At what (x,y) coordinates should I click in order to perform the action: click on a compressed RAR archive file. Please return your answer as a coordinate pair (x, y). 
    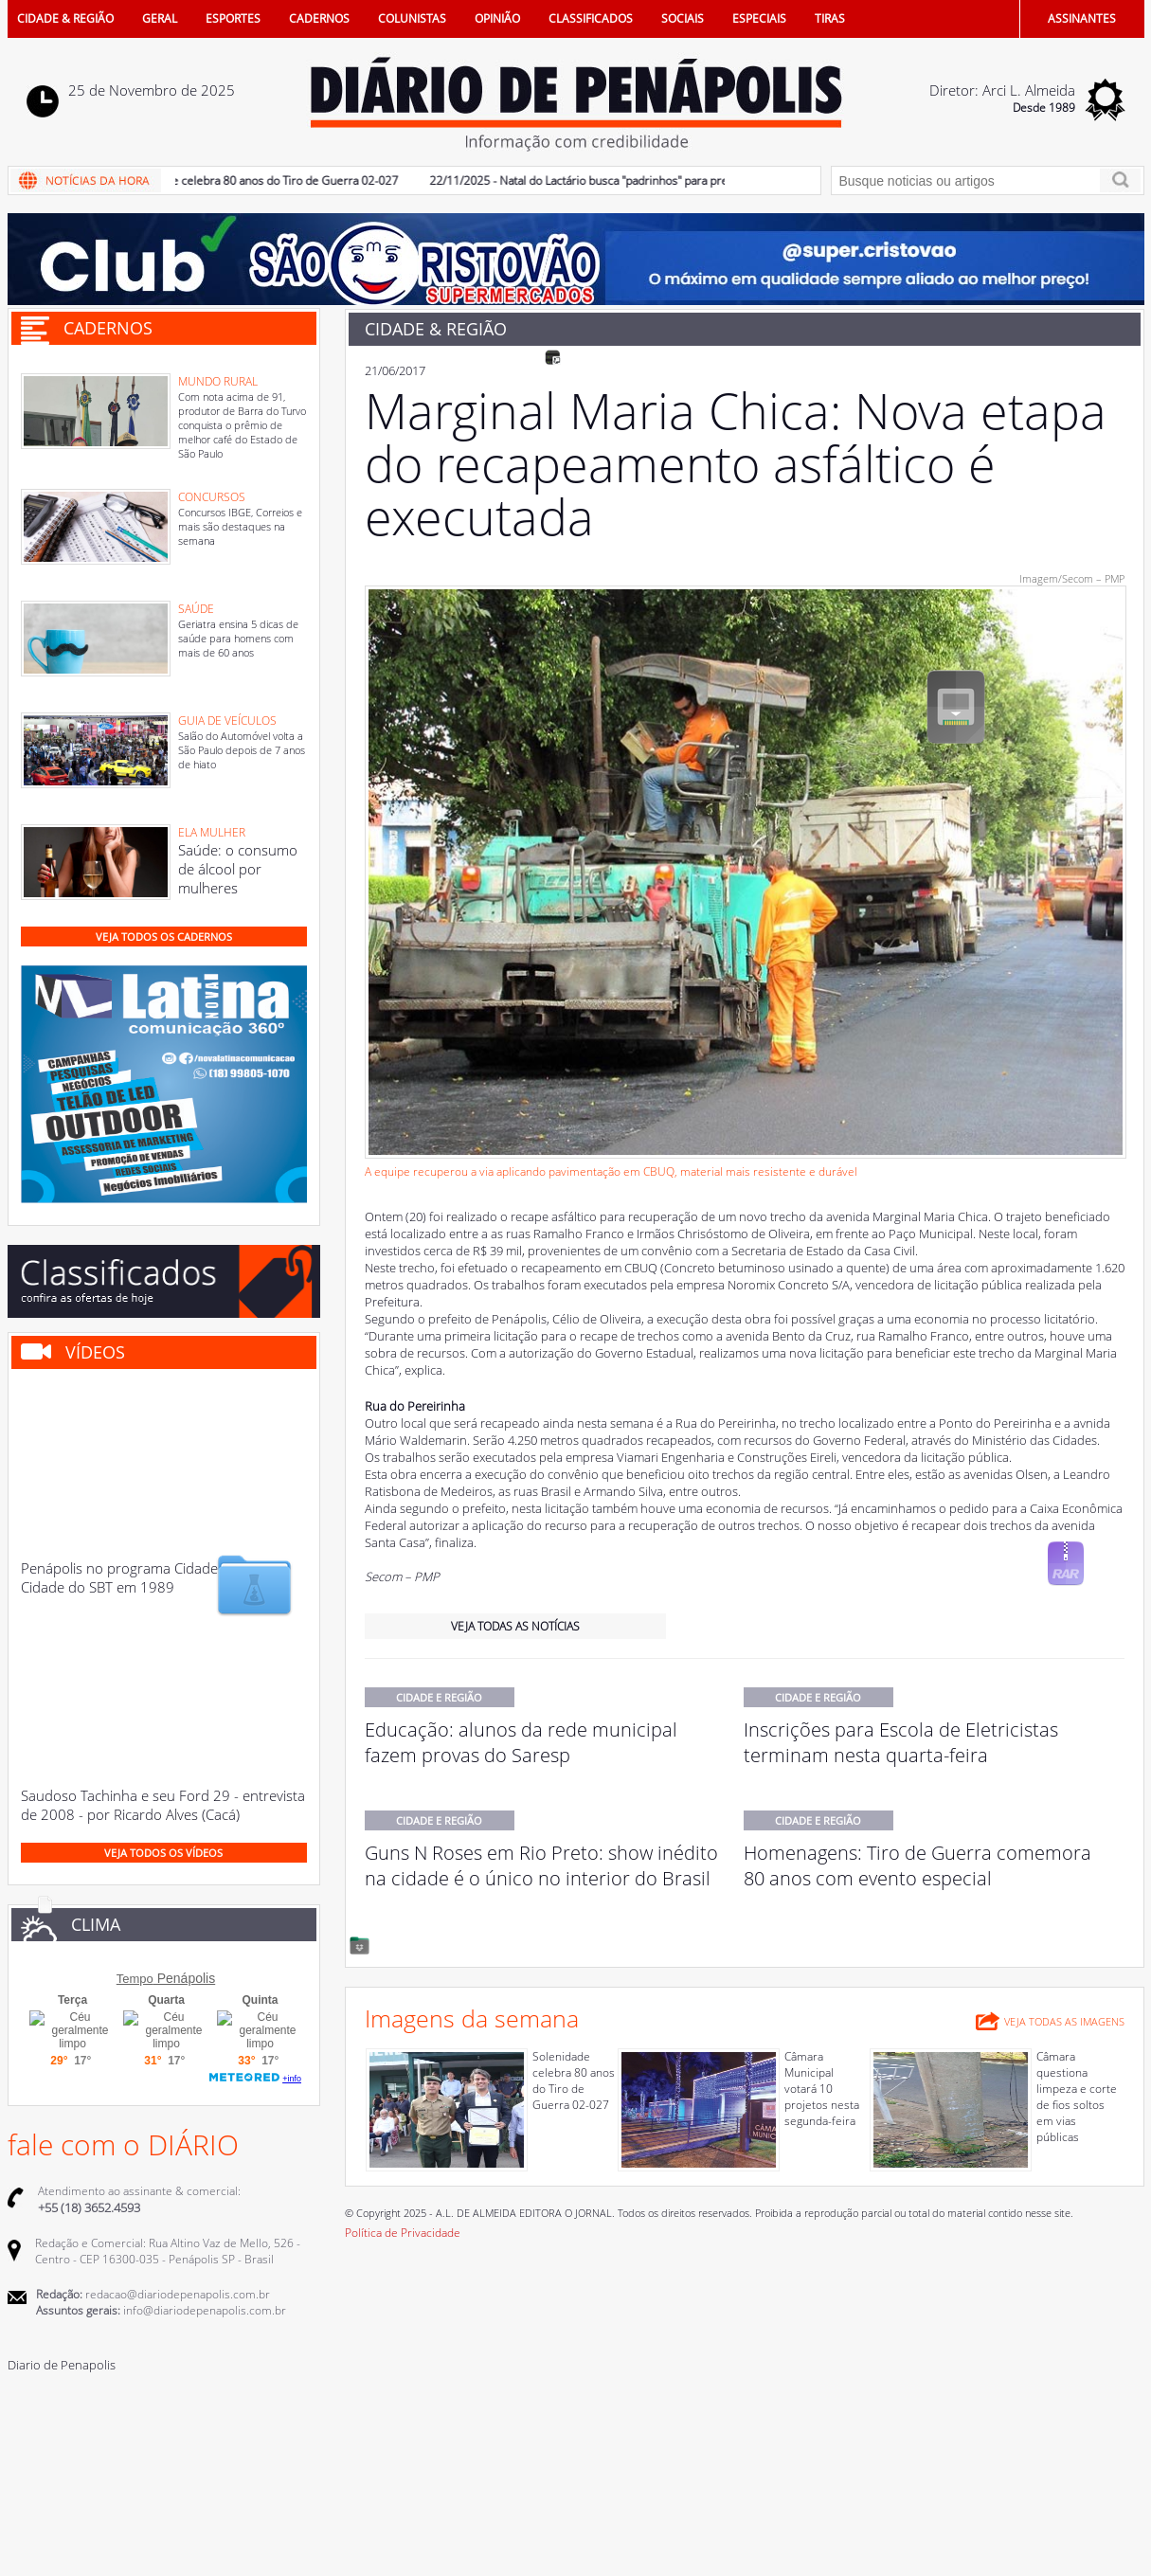
    Looking at the image, I should click on (1066, 1563).